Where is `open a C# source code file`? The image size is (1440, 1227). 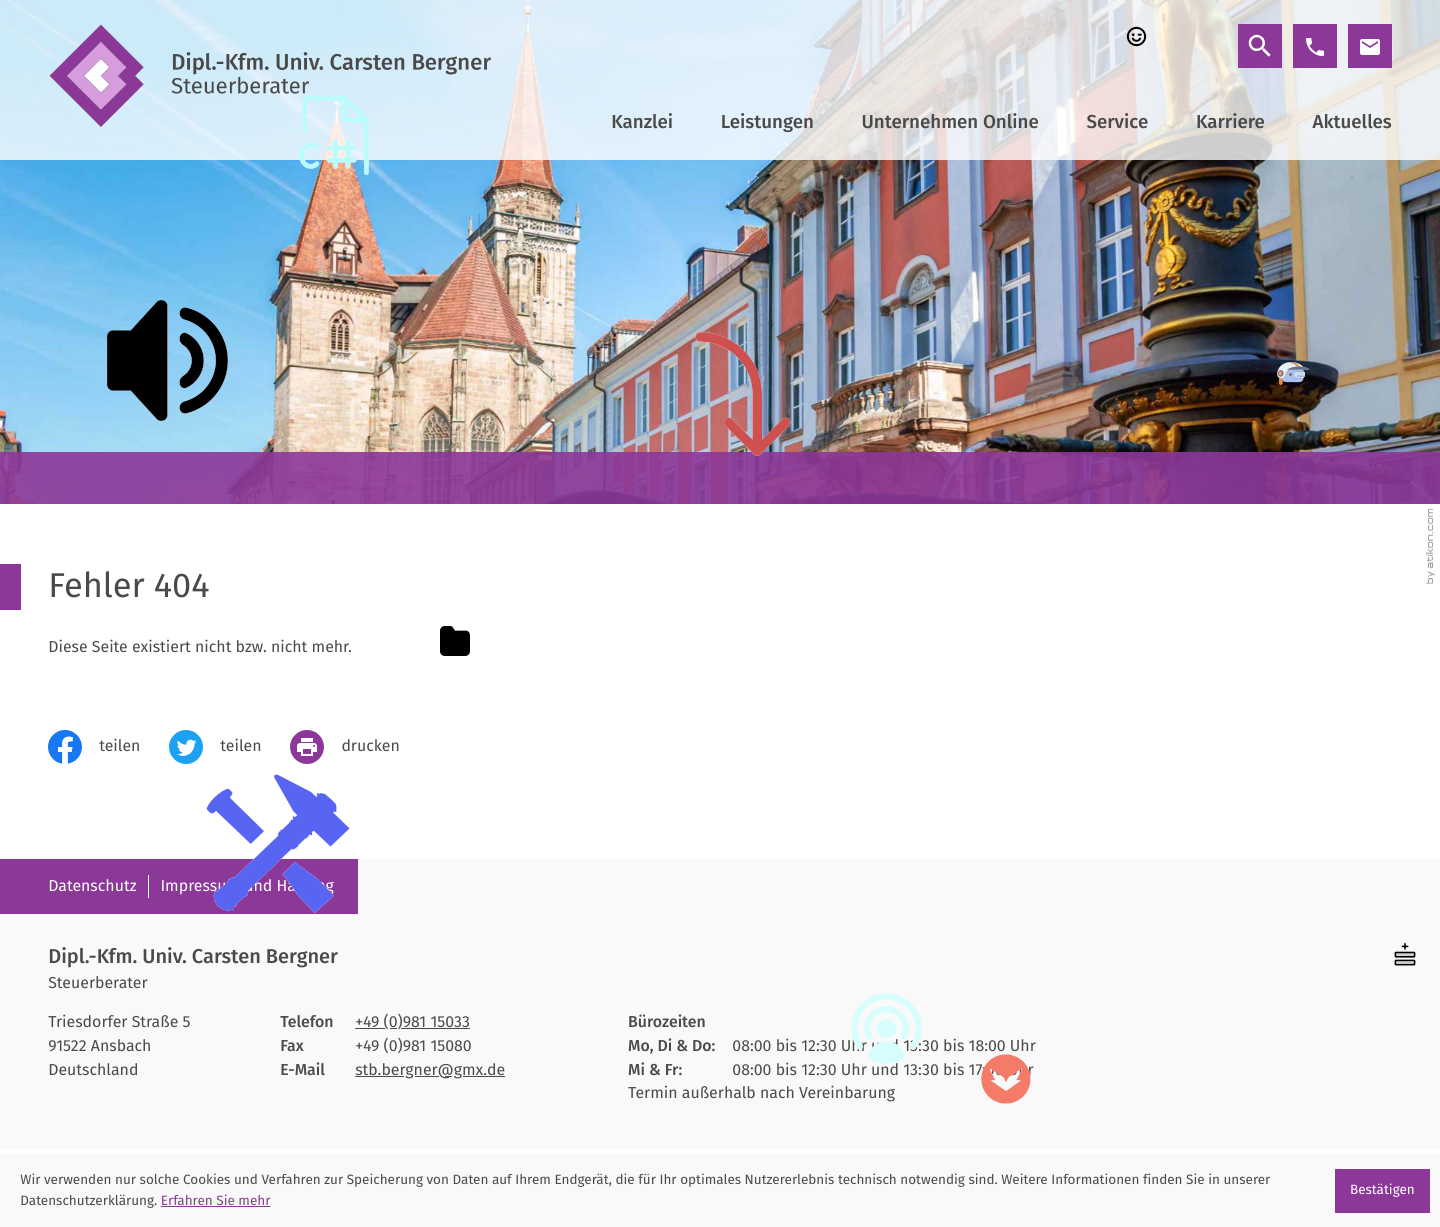 open a C# source code file is located at coordinates (335, 135).